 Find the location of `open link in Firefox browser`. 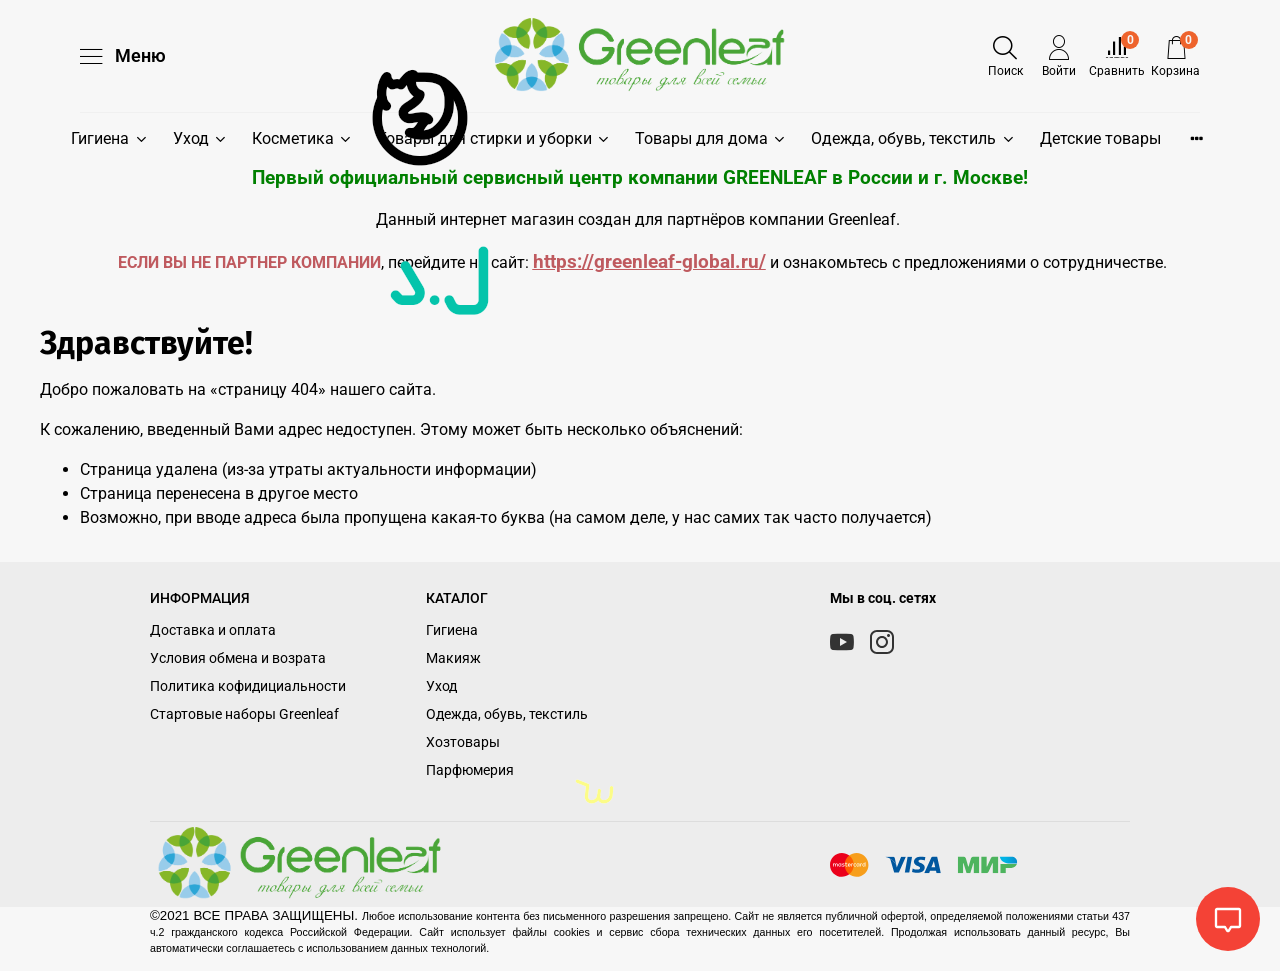

open link in Firefox browser is located at coordinates (420, 118).